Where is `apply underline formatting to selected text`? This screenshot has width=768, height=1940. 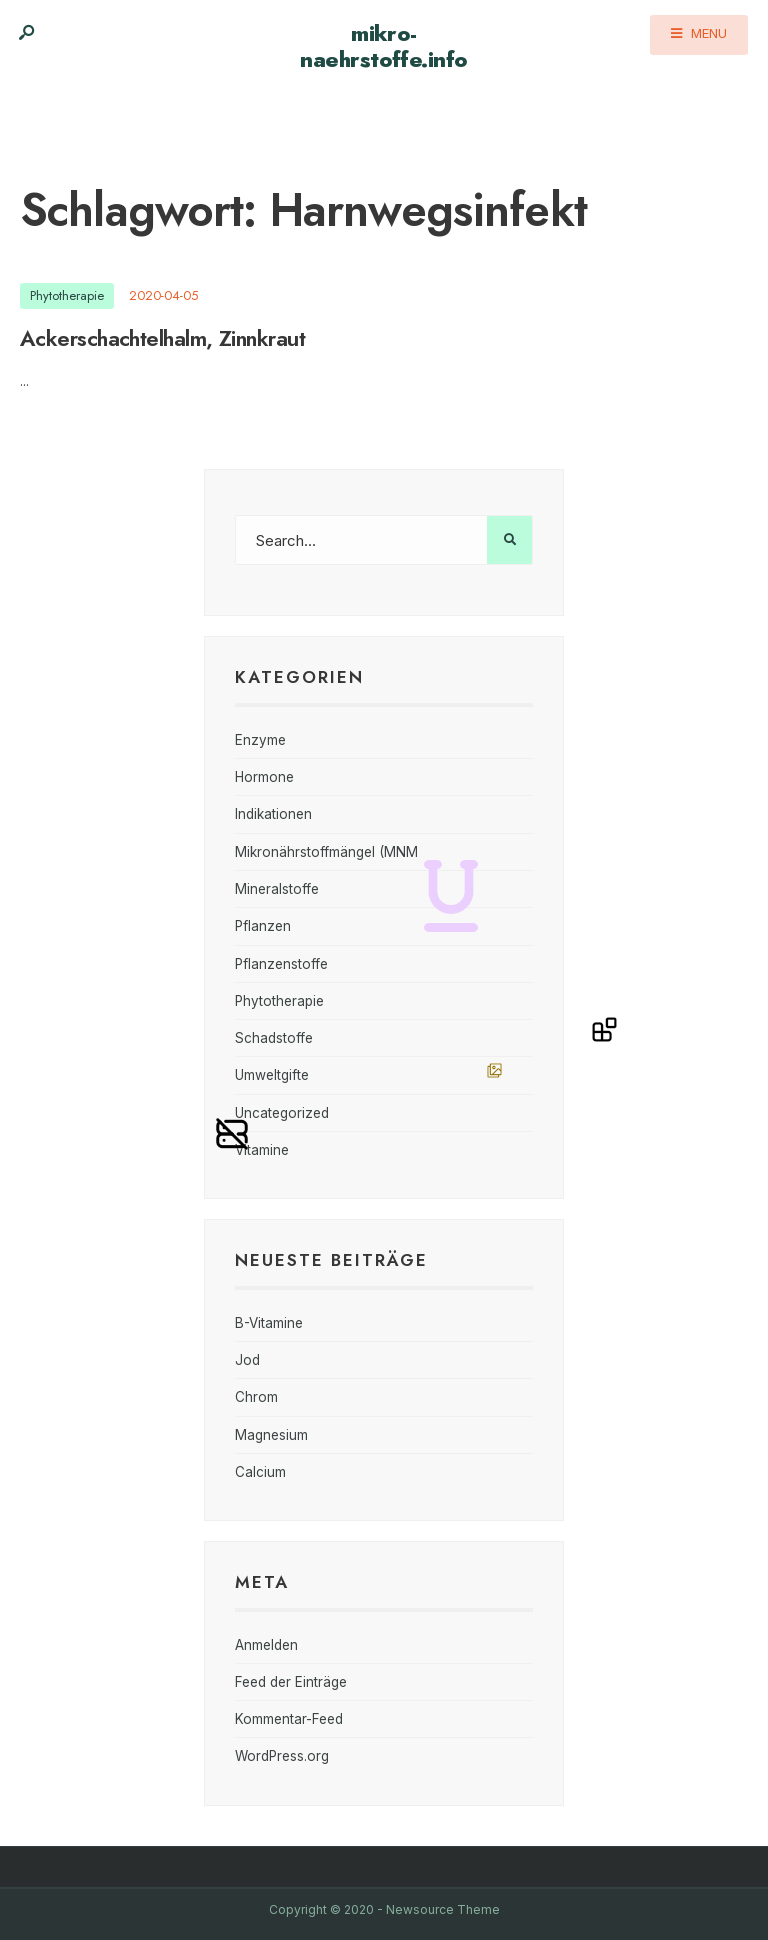 apply underline formatting to selected text is located at coordinates (451, 896).